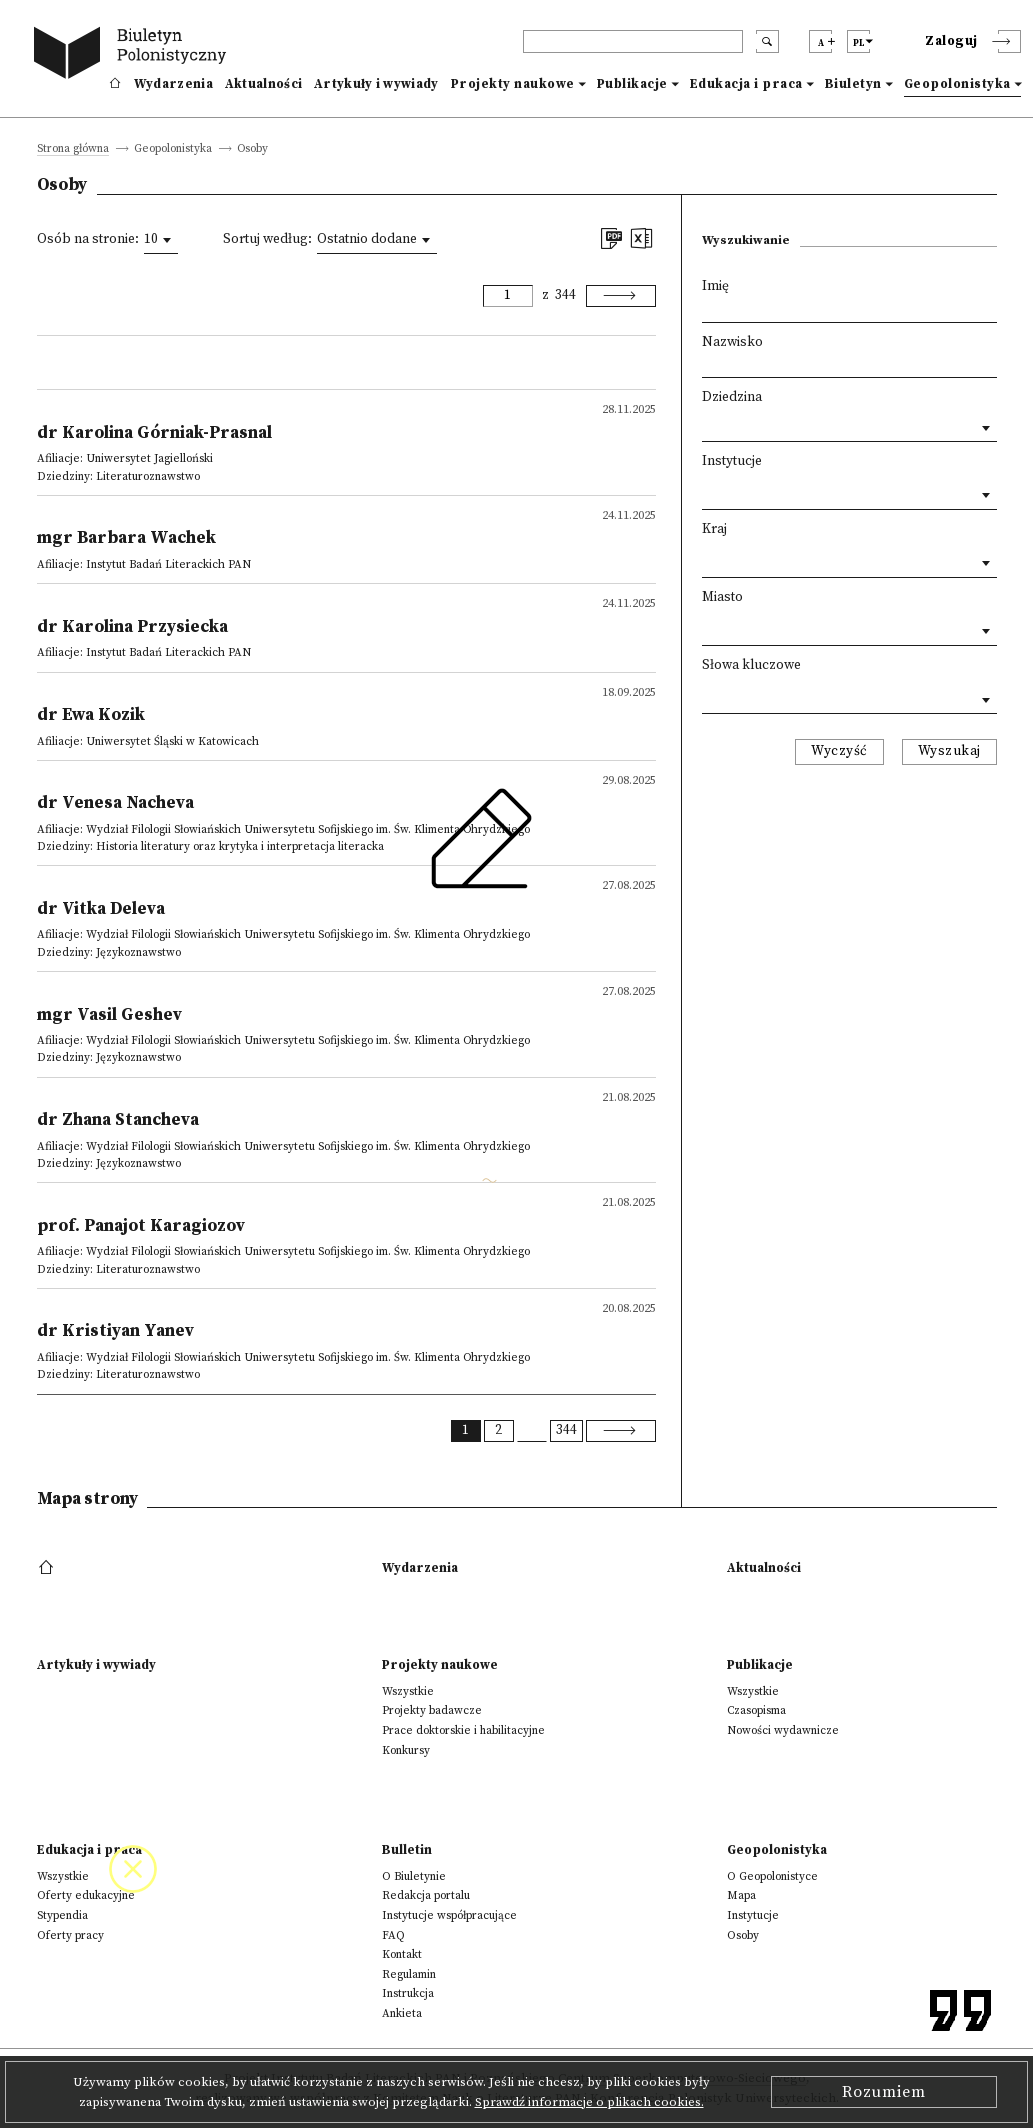 The image size is (1033, 2128). What do you see at coordinates (960, 2010) in the screenshot?
I see `insert a block quote` at bounding box center [960, 2010].